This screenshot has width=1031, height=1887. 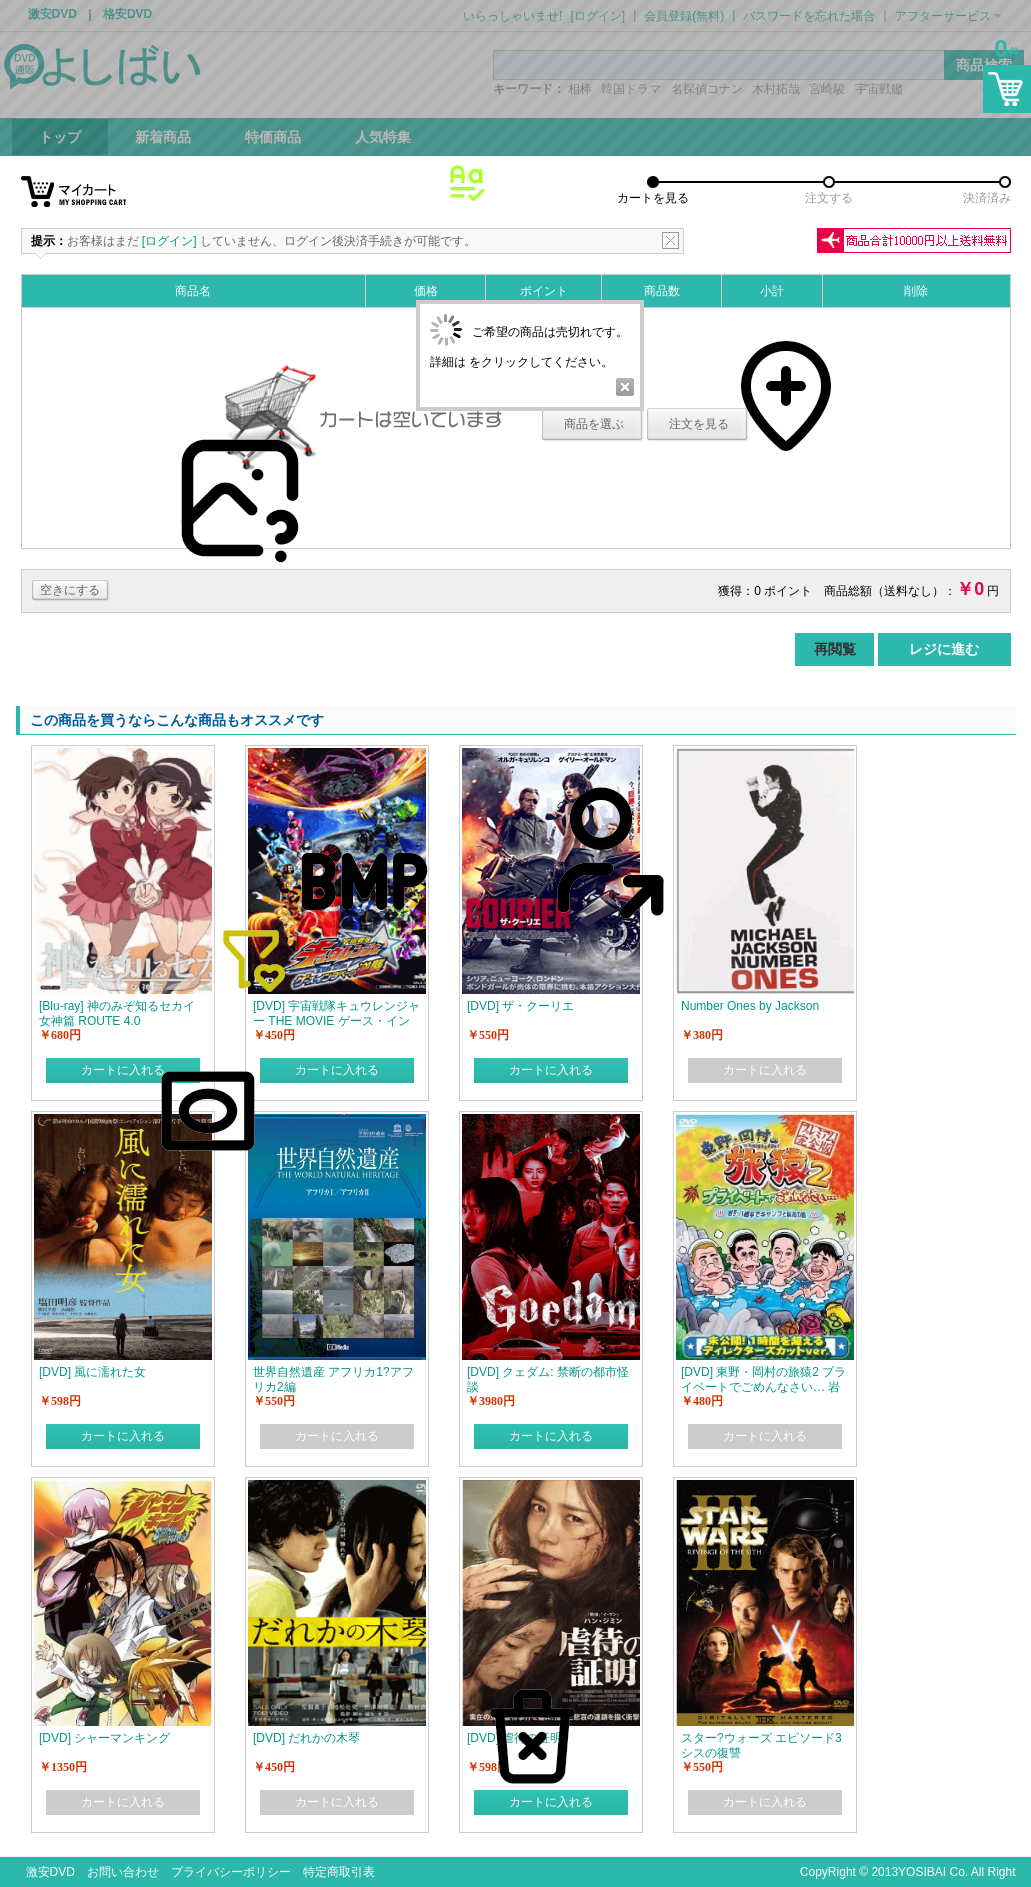 What do you see at coordinates (240, 498) in the screenshot?
I see `unknown or missing image` at bounding box center [240, 498].